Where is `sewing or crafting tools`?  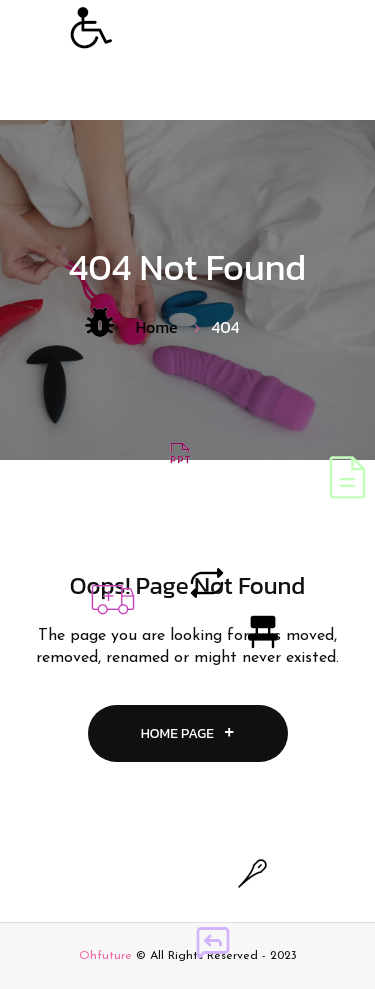
sewing or crafting tools is located at coordinates (252, 873).